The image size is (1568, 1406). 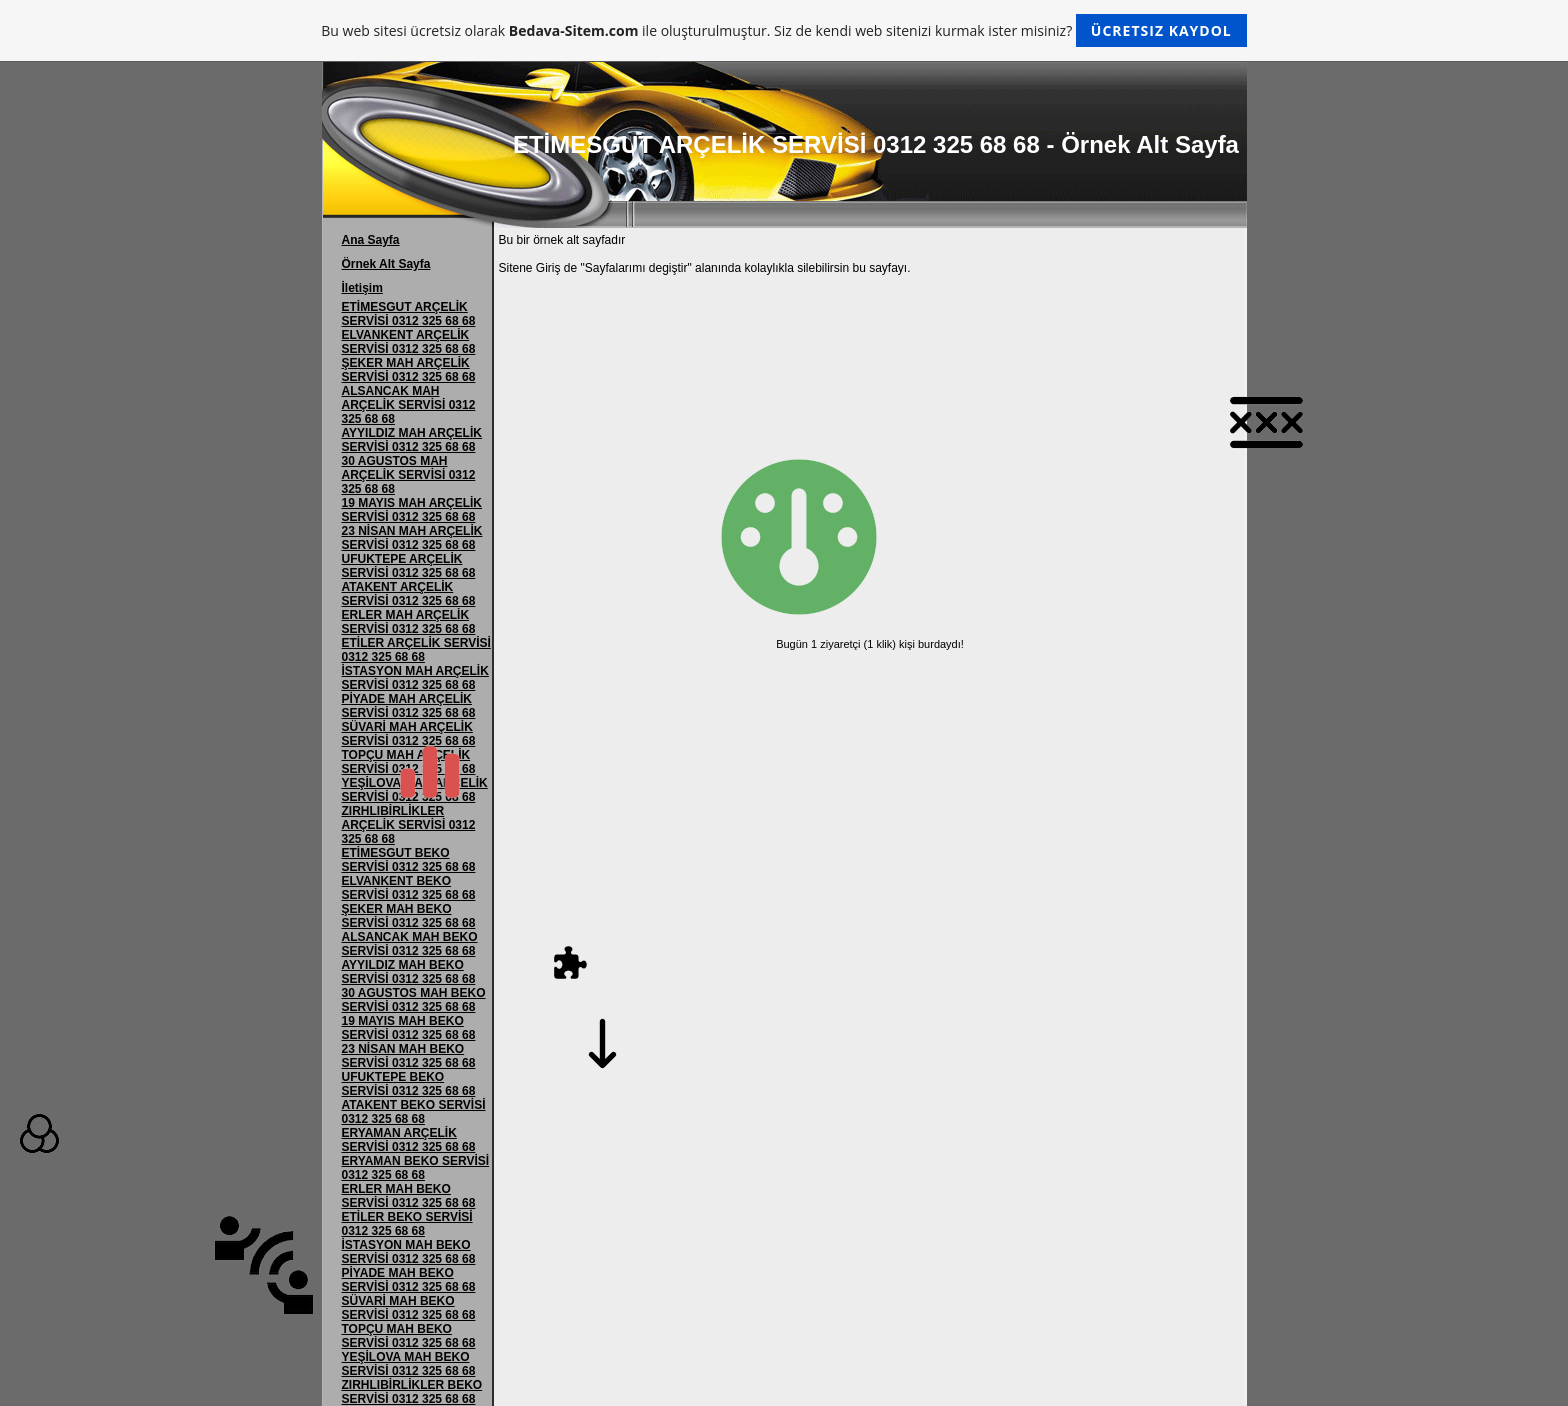 What do you see at coordinates (570, 962) in the screenshot?
I see `access plugins or extensions` at bounding box center [570, 962].